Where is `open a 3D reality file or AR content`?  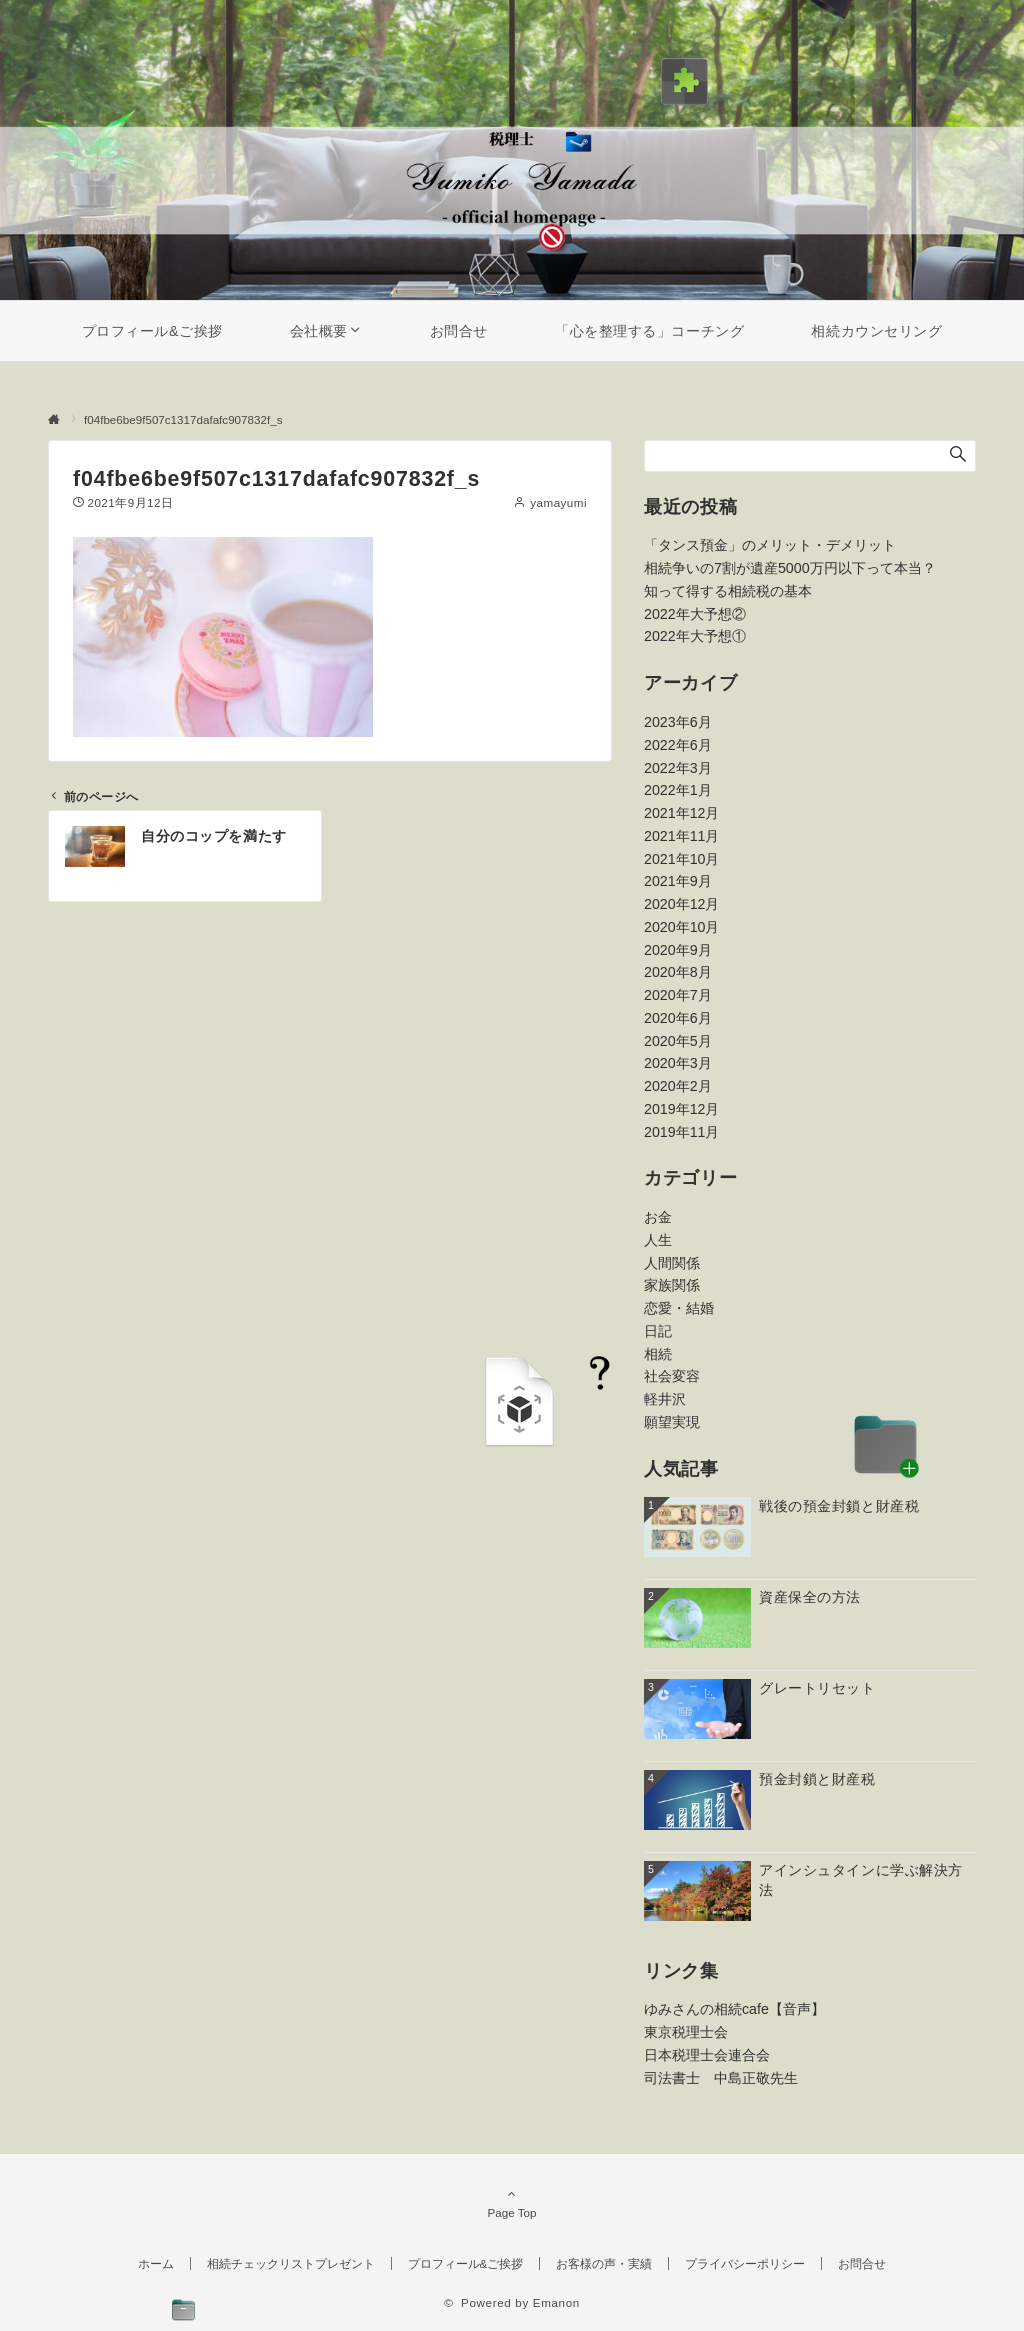 open a 3D reality file or AR content is located at coordinates (519, 1403).